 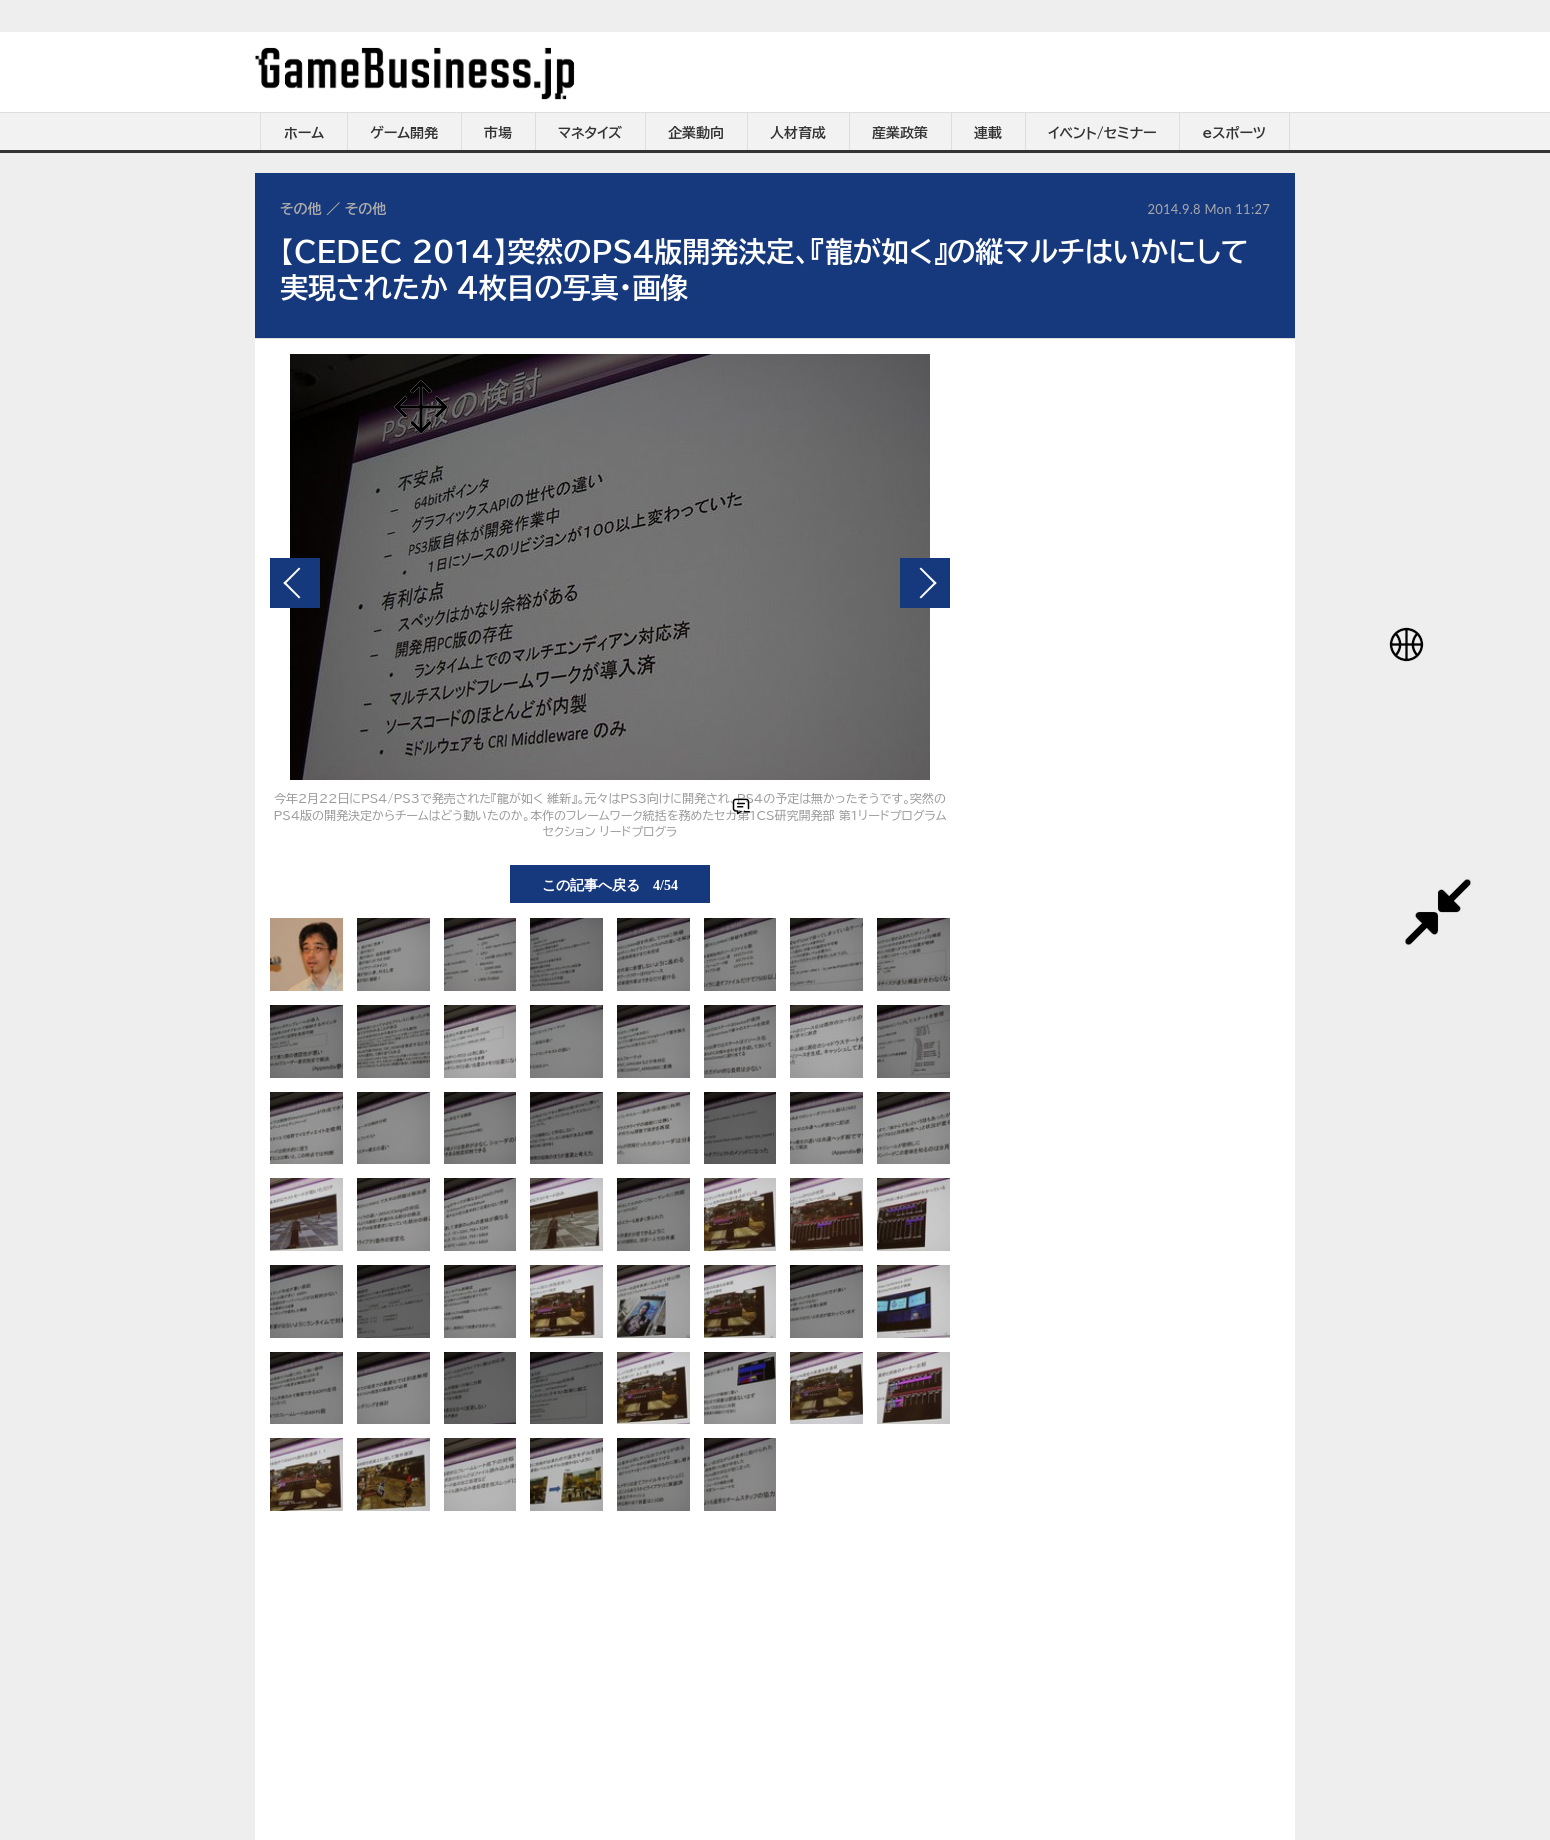 What do you see at coordinates (1438, 912) in the screenshot?
I see `exit fullscreen mode` at bounding box center [1438, 912].